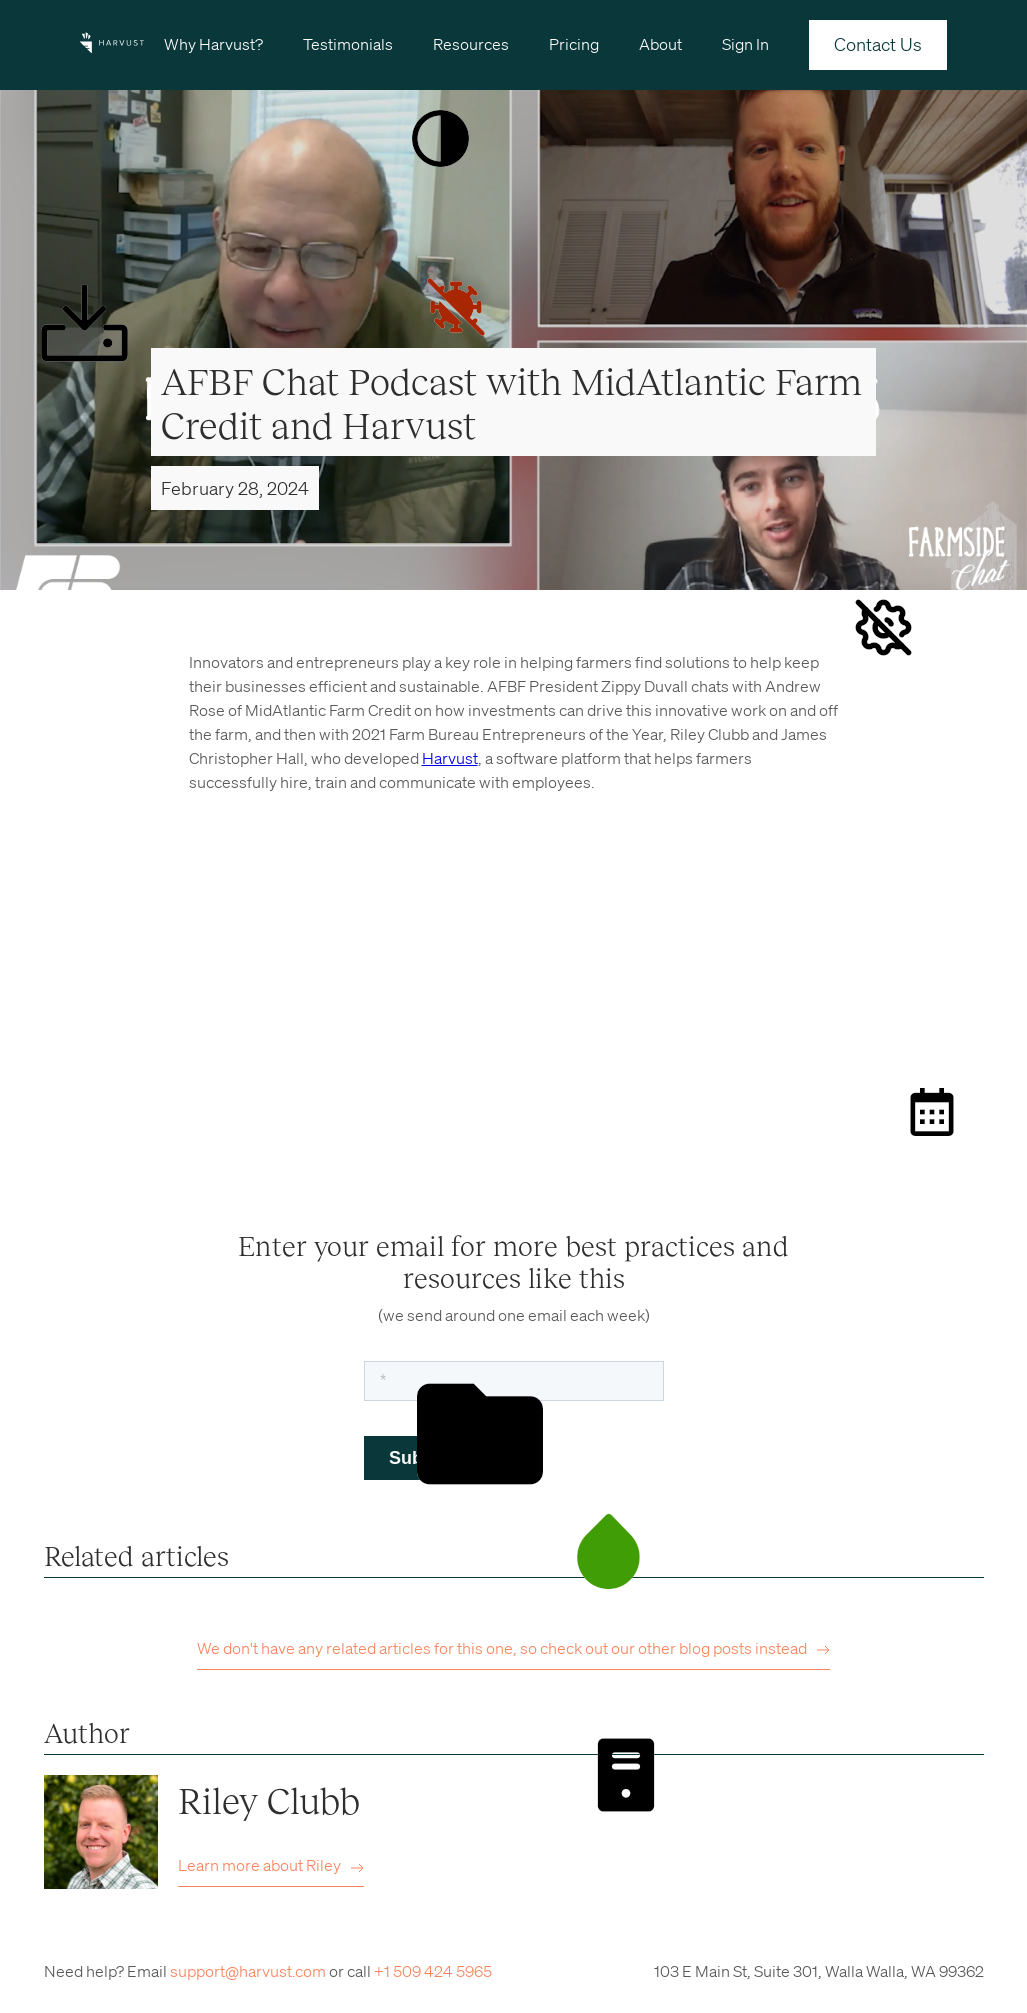  Describe the element at coordinates (932, 1112) in the screenshot. I see `view calendar or schedule` at that location.